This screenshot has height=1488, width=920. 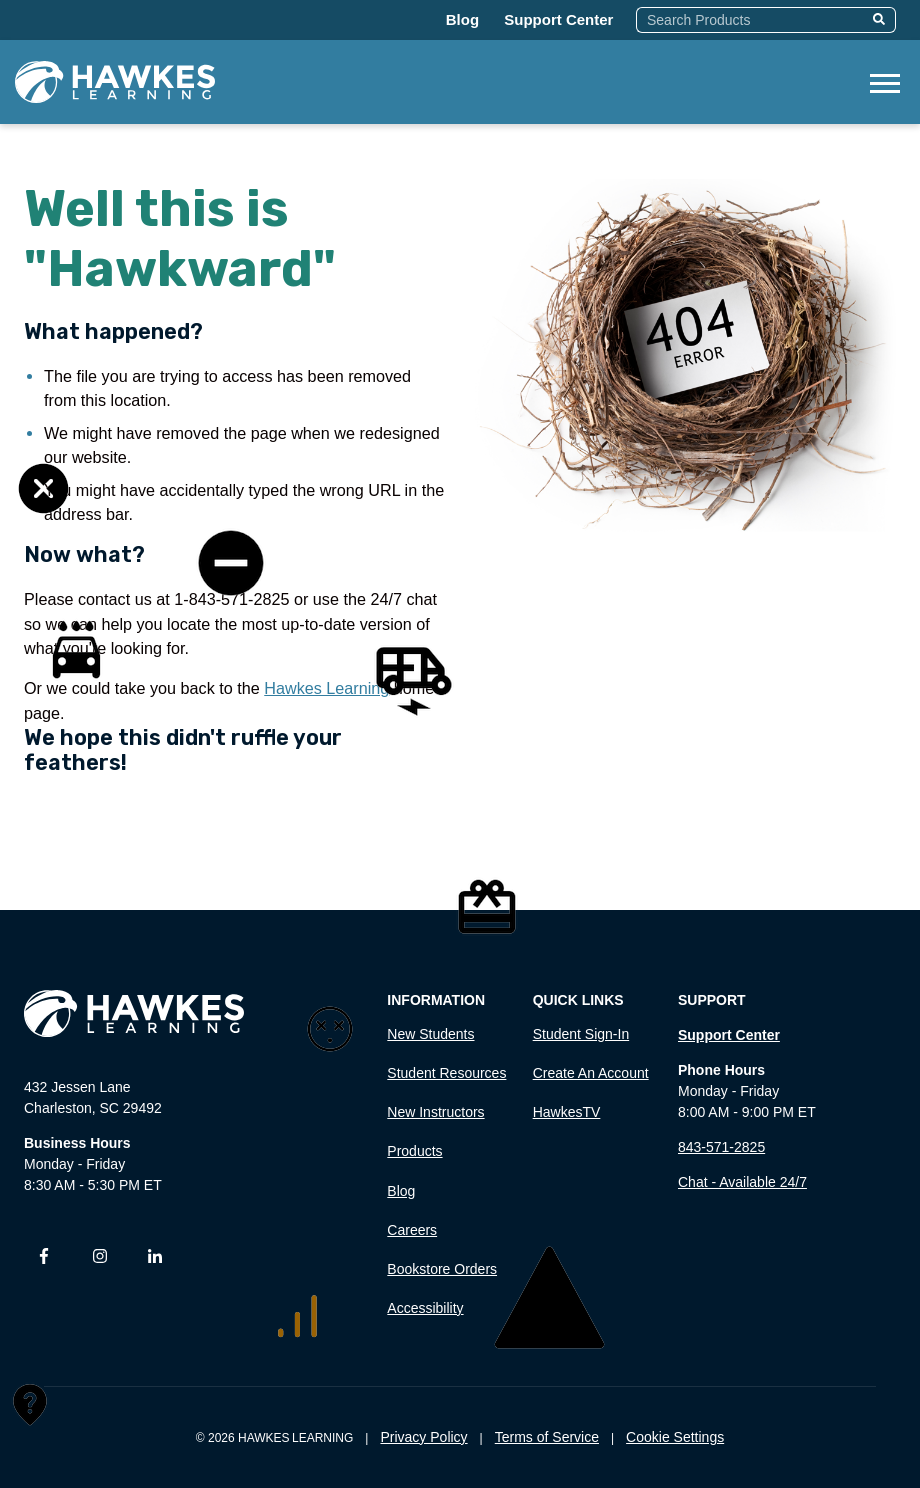 What do you see at coordinates (414, 678) in the screenshot?
I see `select electric rickshaw as transportation option` at bounding box center [414, 678].